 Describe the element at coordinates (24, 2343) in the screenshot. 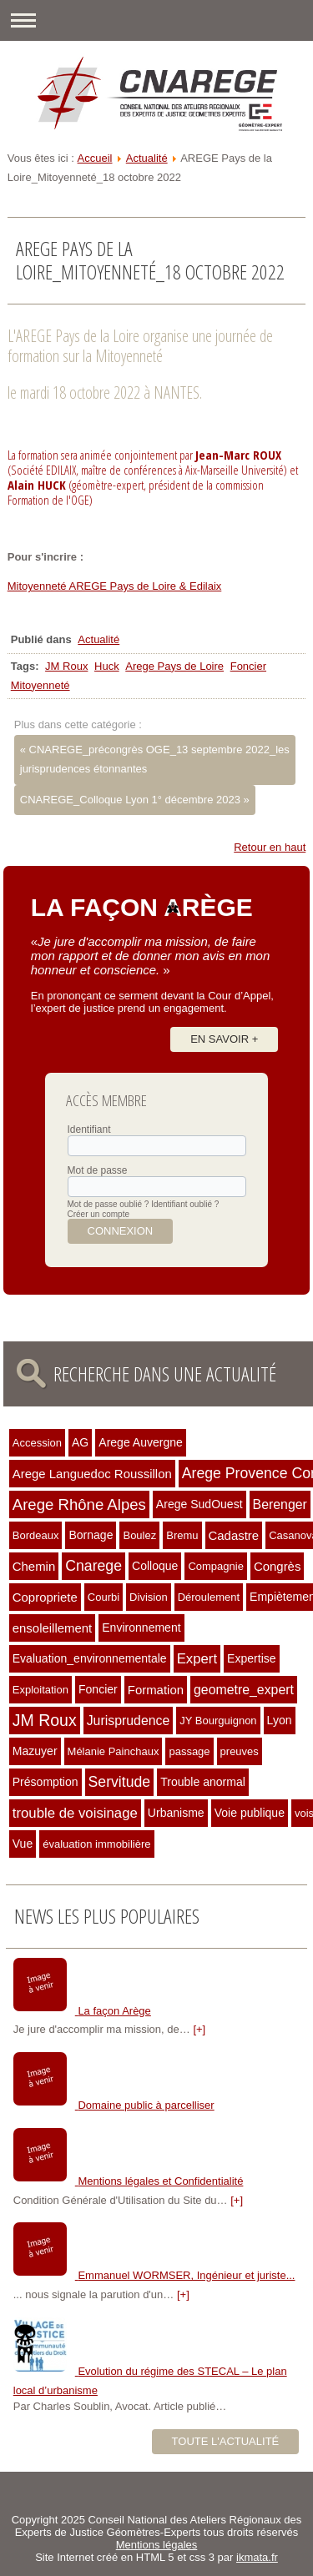

I see `indicates poison or toxic damage status` at that location.